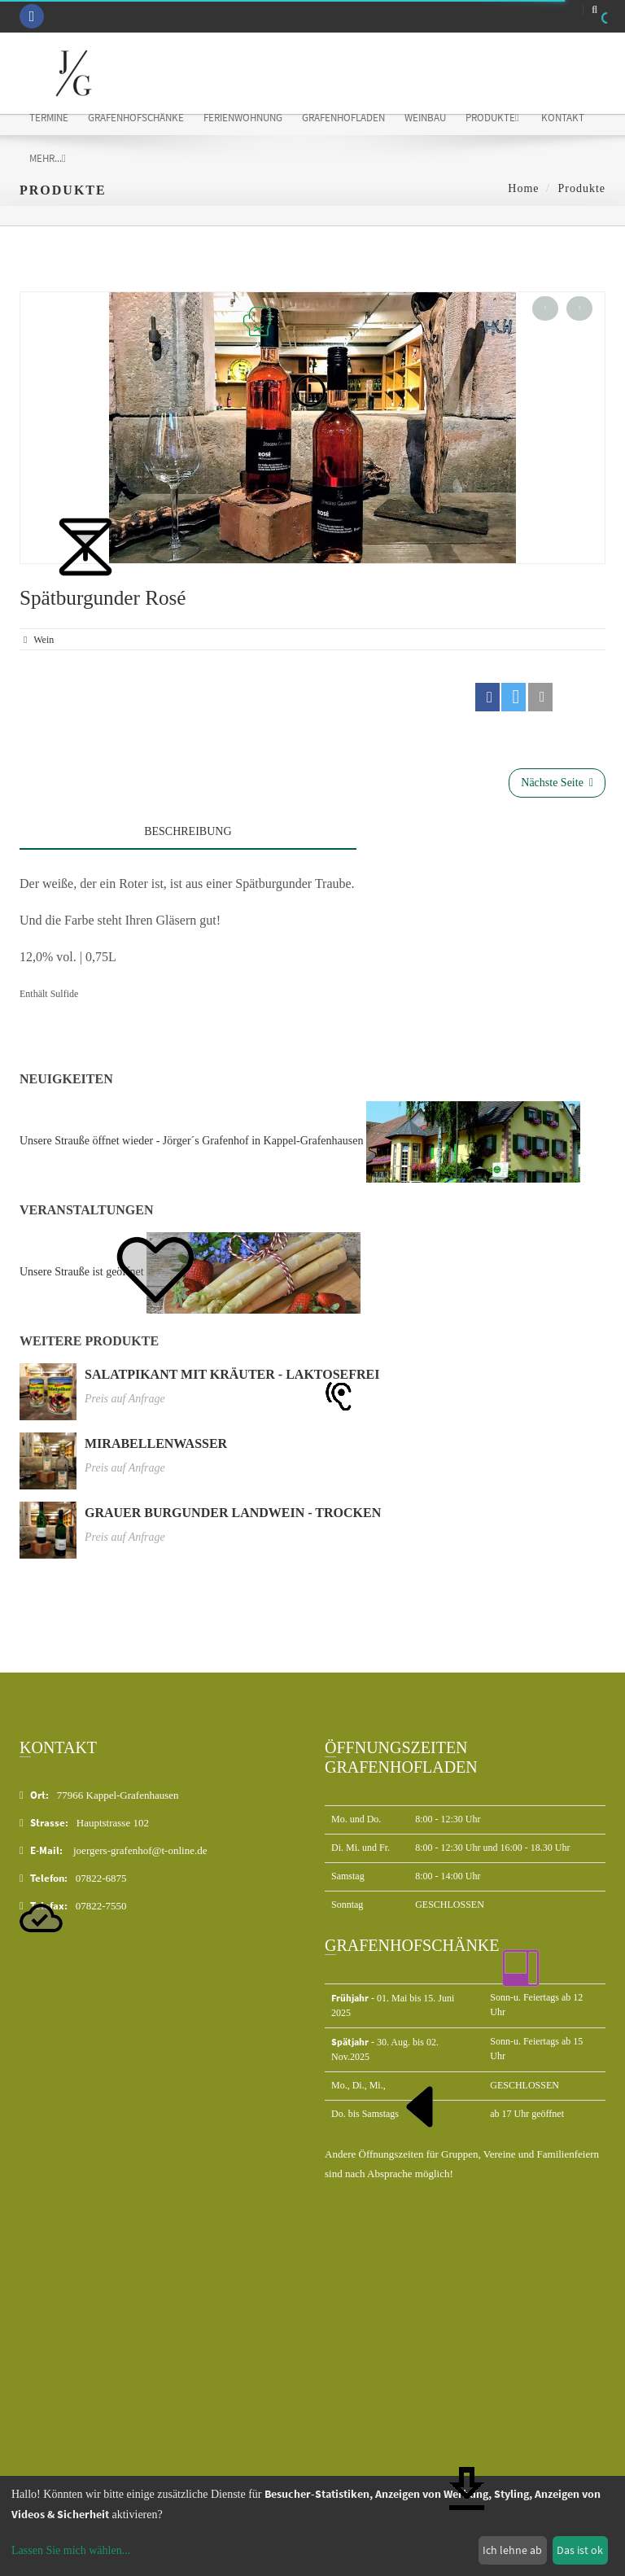 The image size is (625, 2576). I want to click on file successfully uploaded to cloud storage, so click(41, 1918).